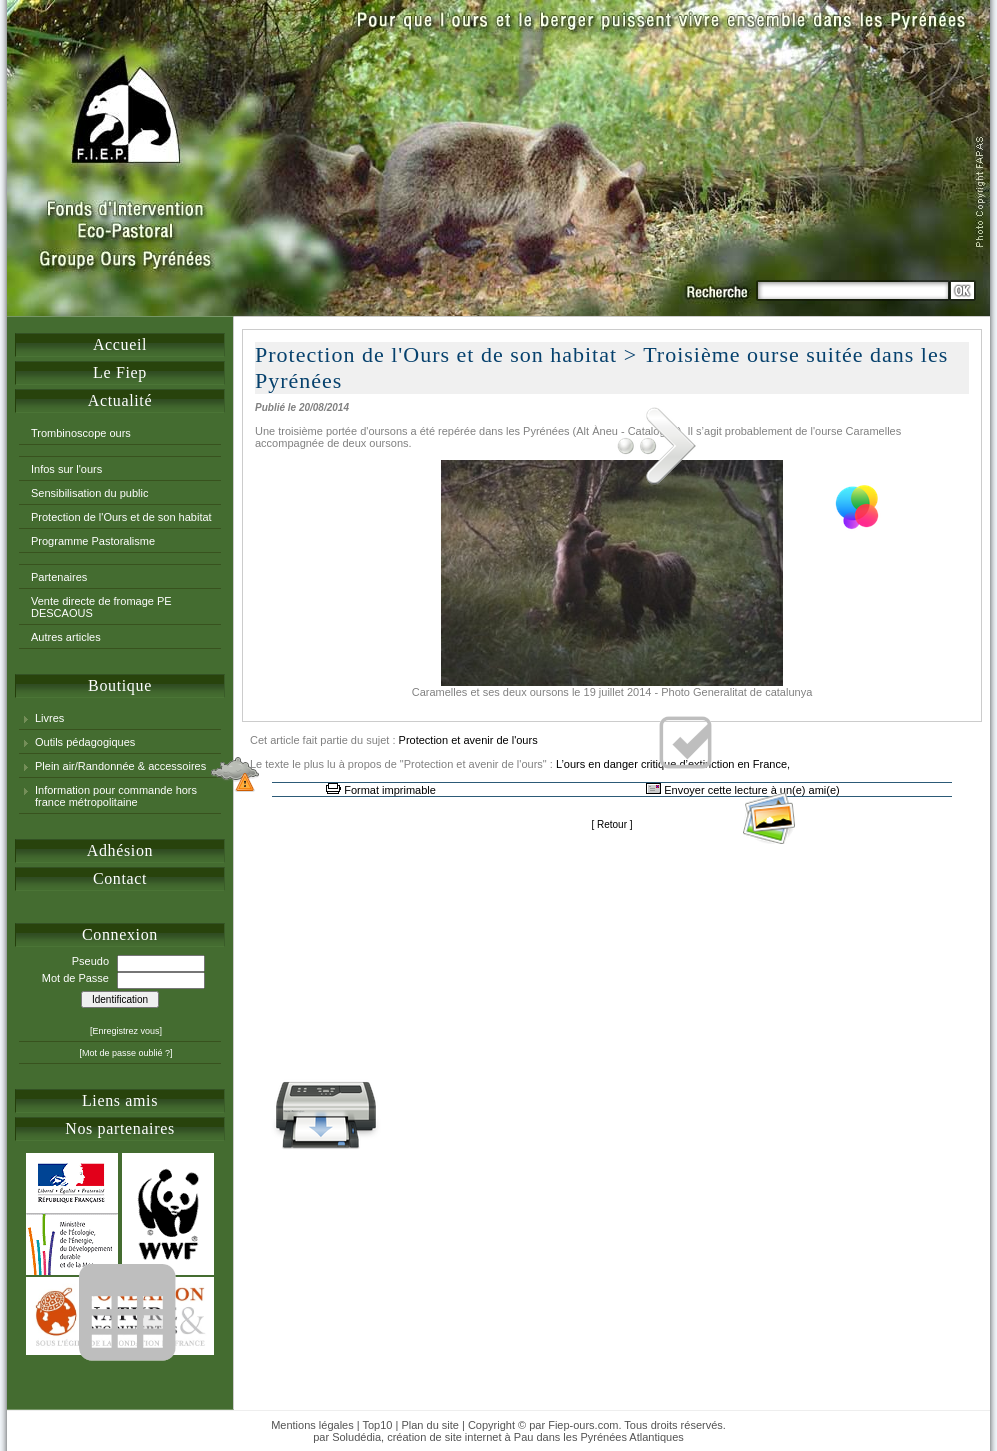  I want to click on indicates a selected or enabled option, so click(685, 742).